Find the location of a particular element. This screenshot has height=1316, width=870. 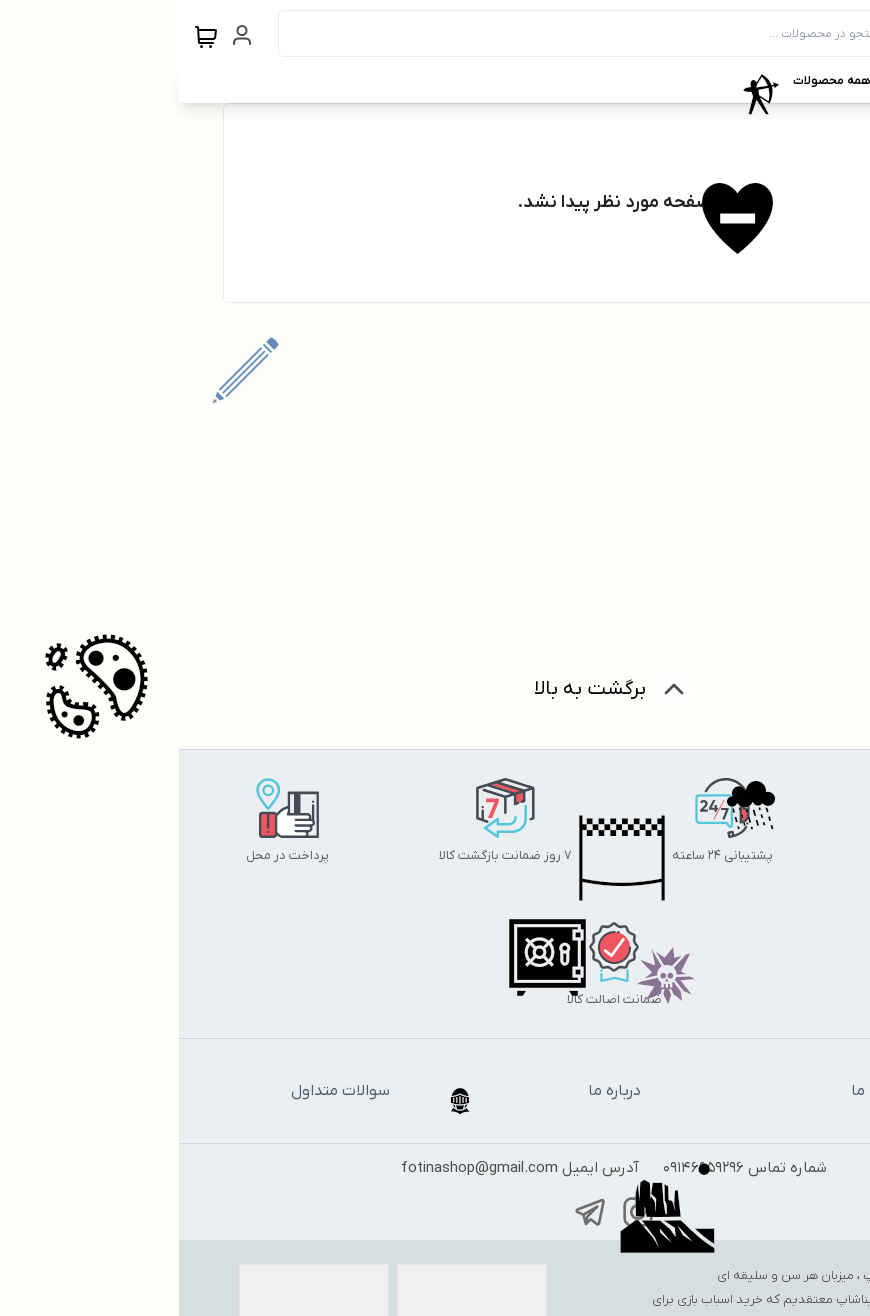

navigate to Monument Valley game is located at coordinates (667, 1205).